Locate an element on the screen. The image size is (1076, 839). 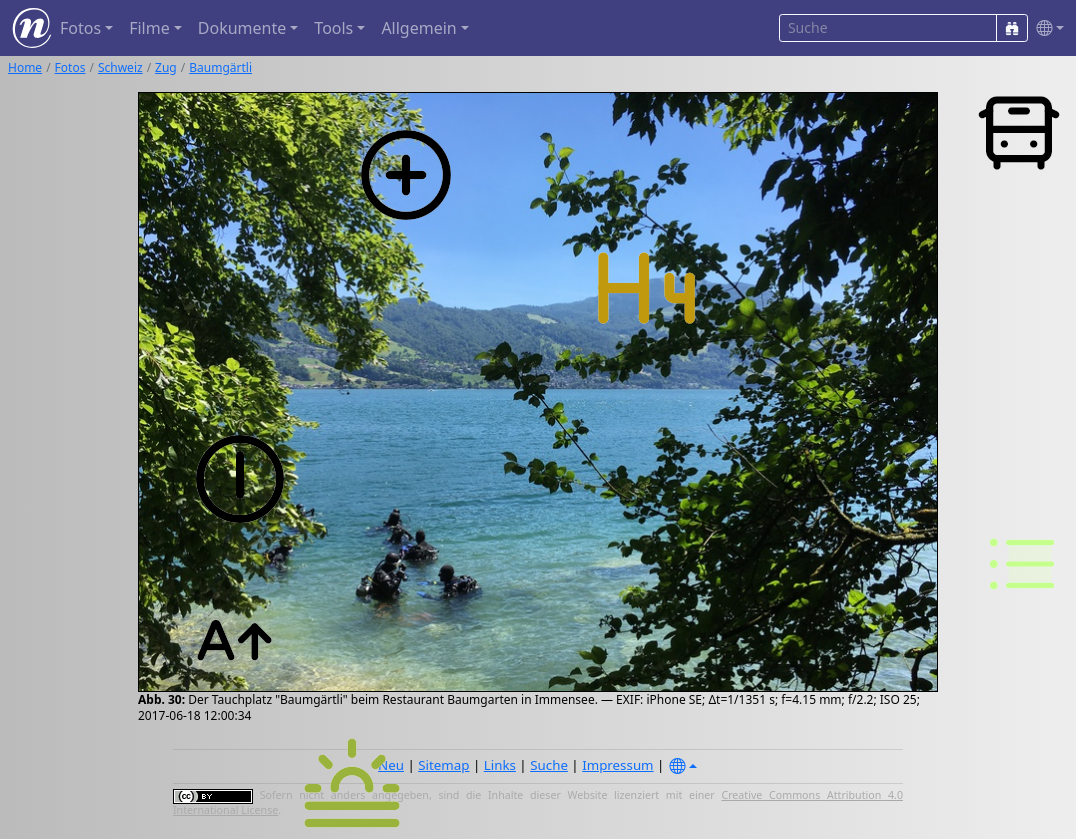
increase font size is located at coordinates (234, 643).